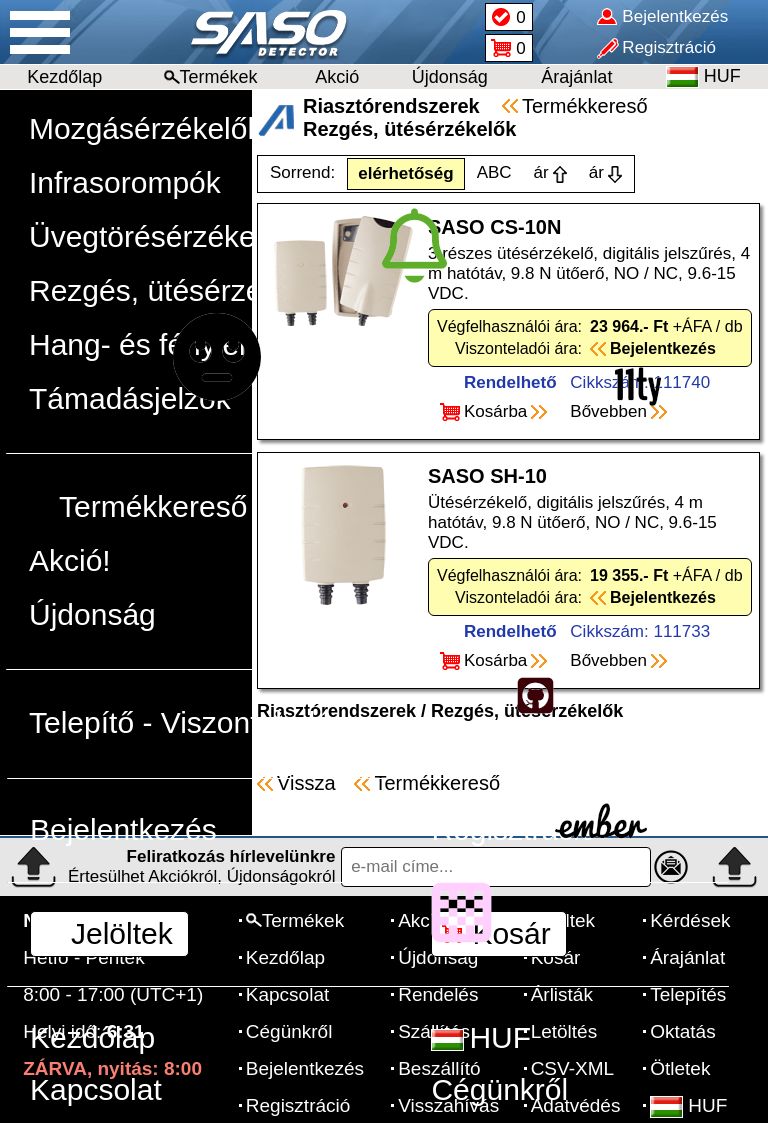 This screenshot has height=1123, width=768. What do you see at coordinates (461, 912) in the screenshot?
I see `play chess or board games` at bounding box center [461, 912].